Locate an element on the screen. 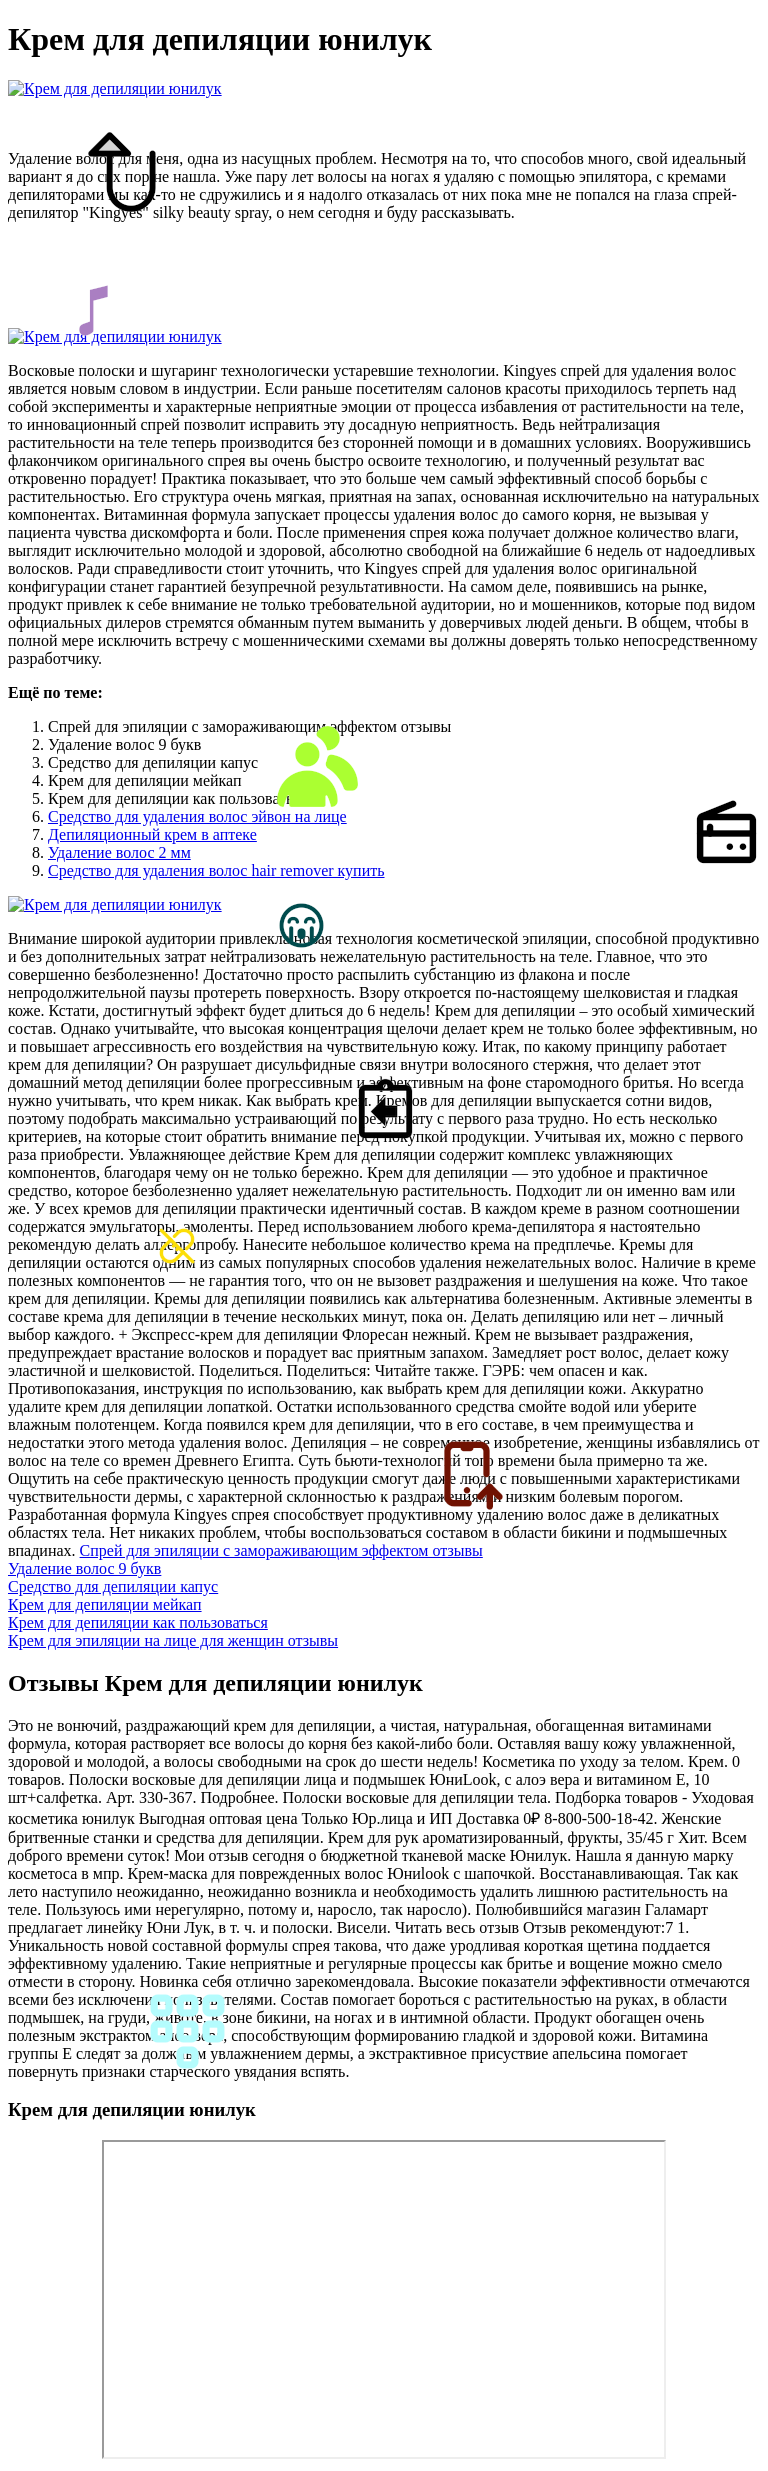 The image size is (768, 2471). return or send back an assignment is located at coordinates (385, 1111).